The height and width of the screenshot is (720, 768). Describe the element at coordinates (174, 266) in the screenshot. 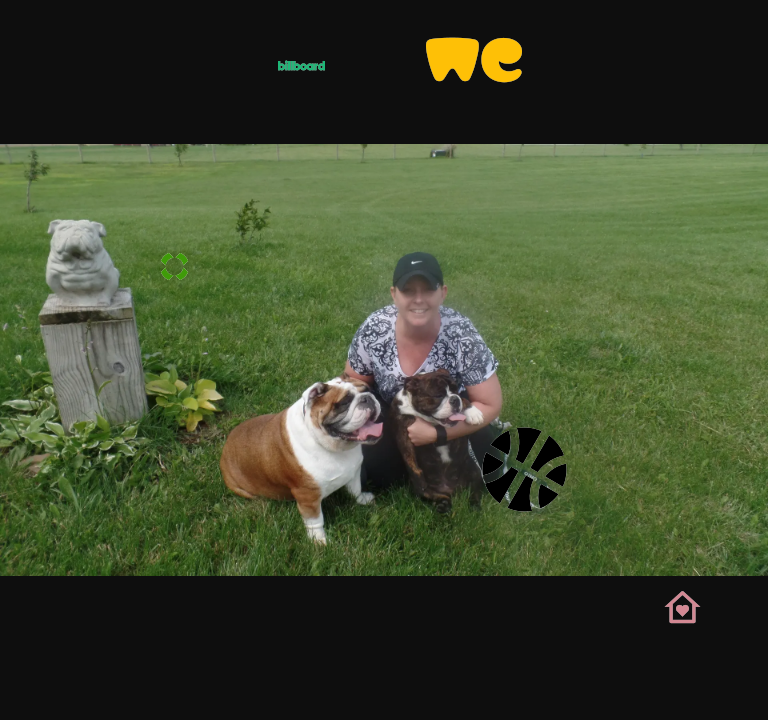

I see `open the TableCheck restaurant reservation app` at that location.